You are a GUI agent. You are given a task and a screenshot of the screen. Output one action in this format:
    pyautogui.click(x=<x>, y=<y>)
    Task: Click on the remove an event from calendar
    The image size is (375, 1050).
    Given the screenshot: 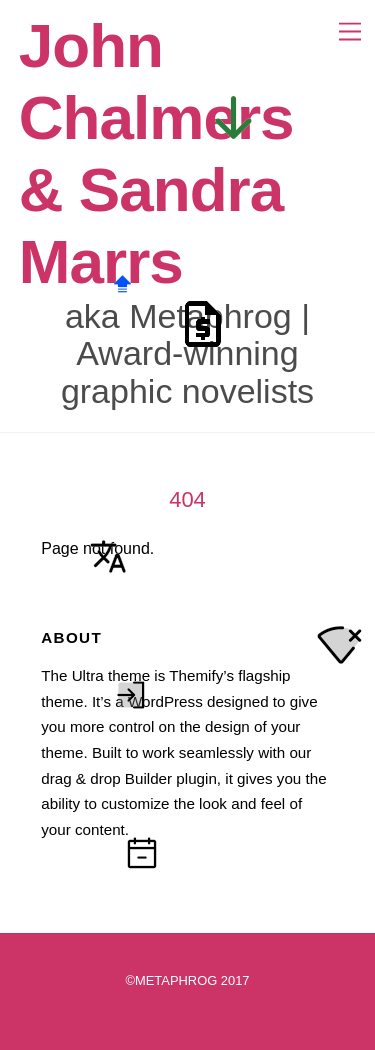 What is the action you would take?
    pyautogui.click(x=142, y=854)
    